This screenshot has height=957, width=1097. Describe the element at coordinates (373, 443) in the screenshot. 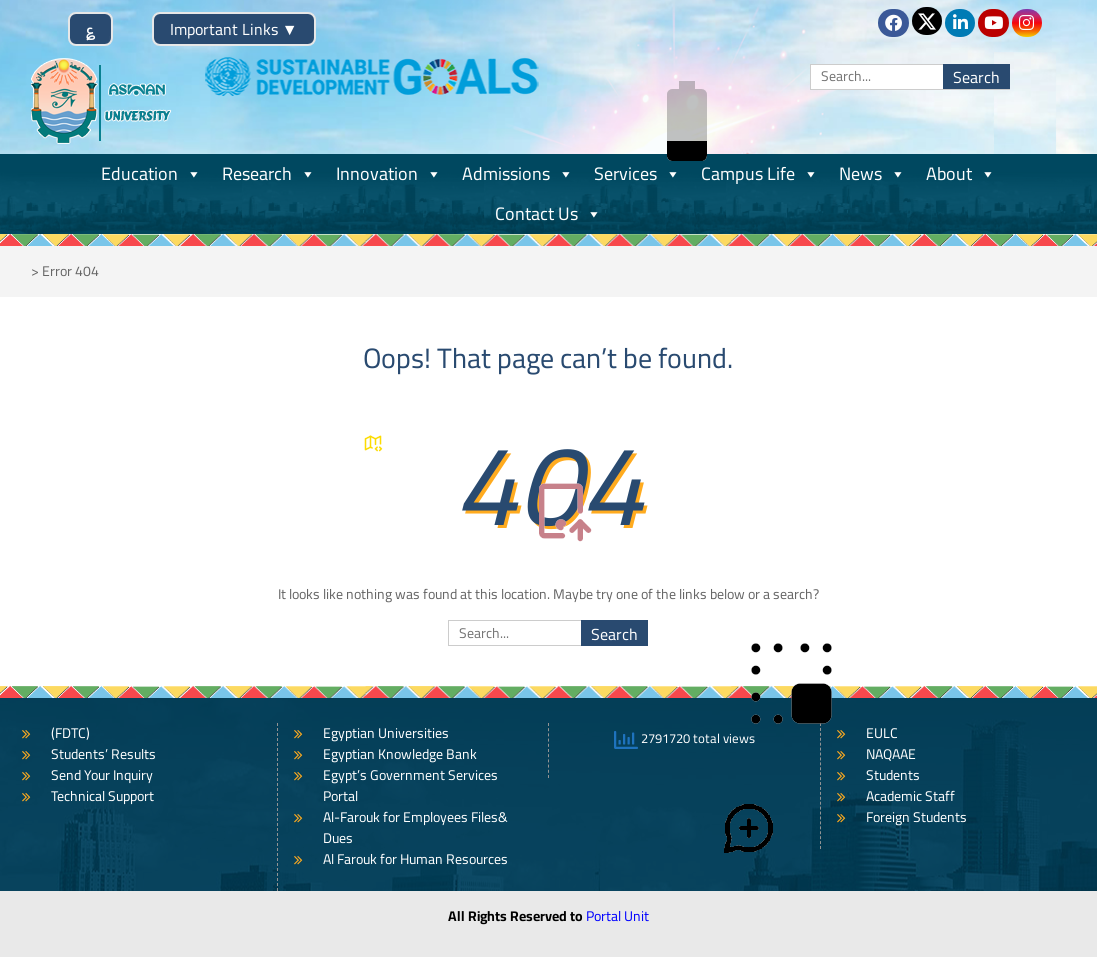

I see `access map developer tools or API settings` at that location.